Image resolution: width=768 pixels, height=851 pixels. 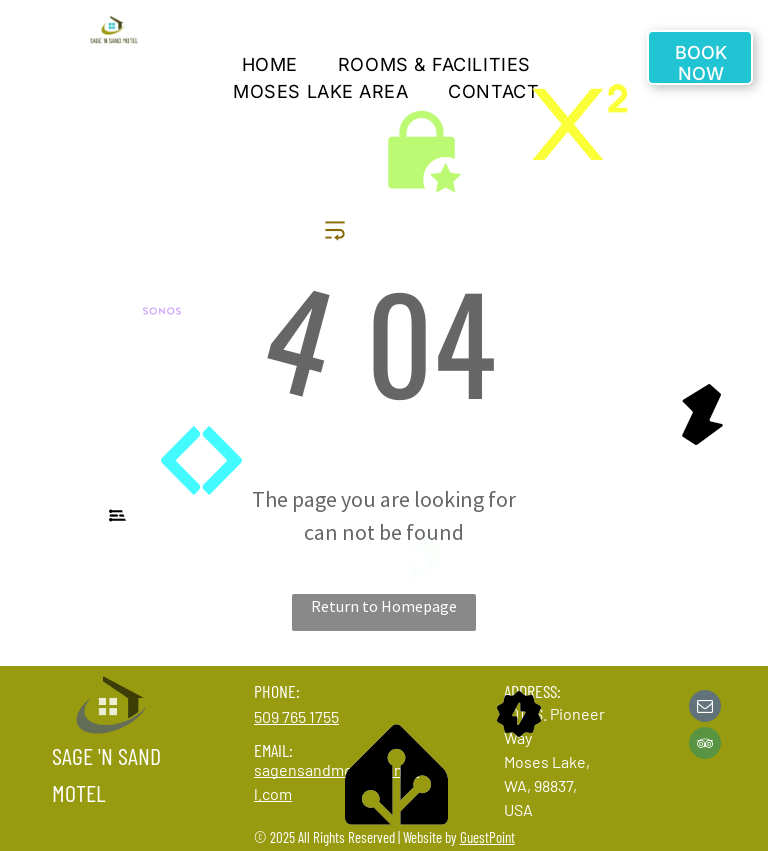 I want to click on toggle text wrapping in editor, so click(x=335, y=230).